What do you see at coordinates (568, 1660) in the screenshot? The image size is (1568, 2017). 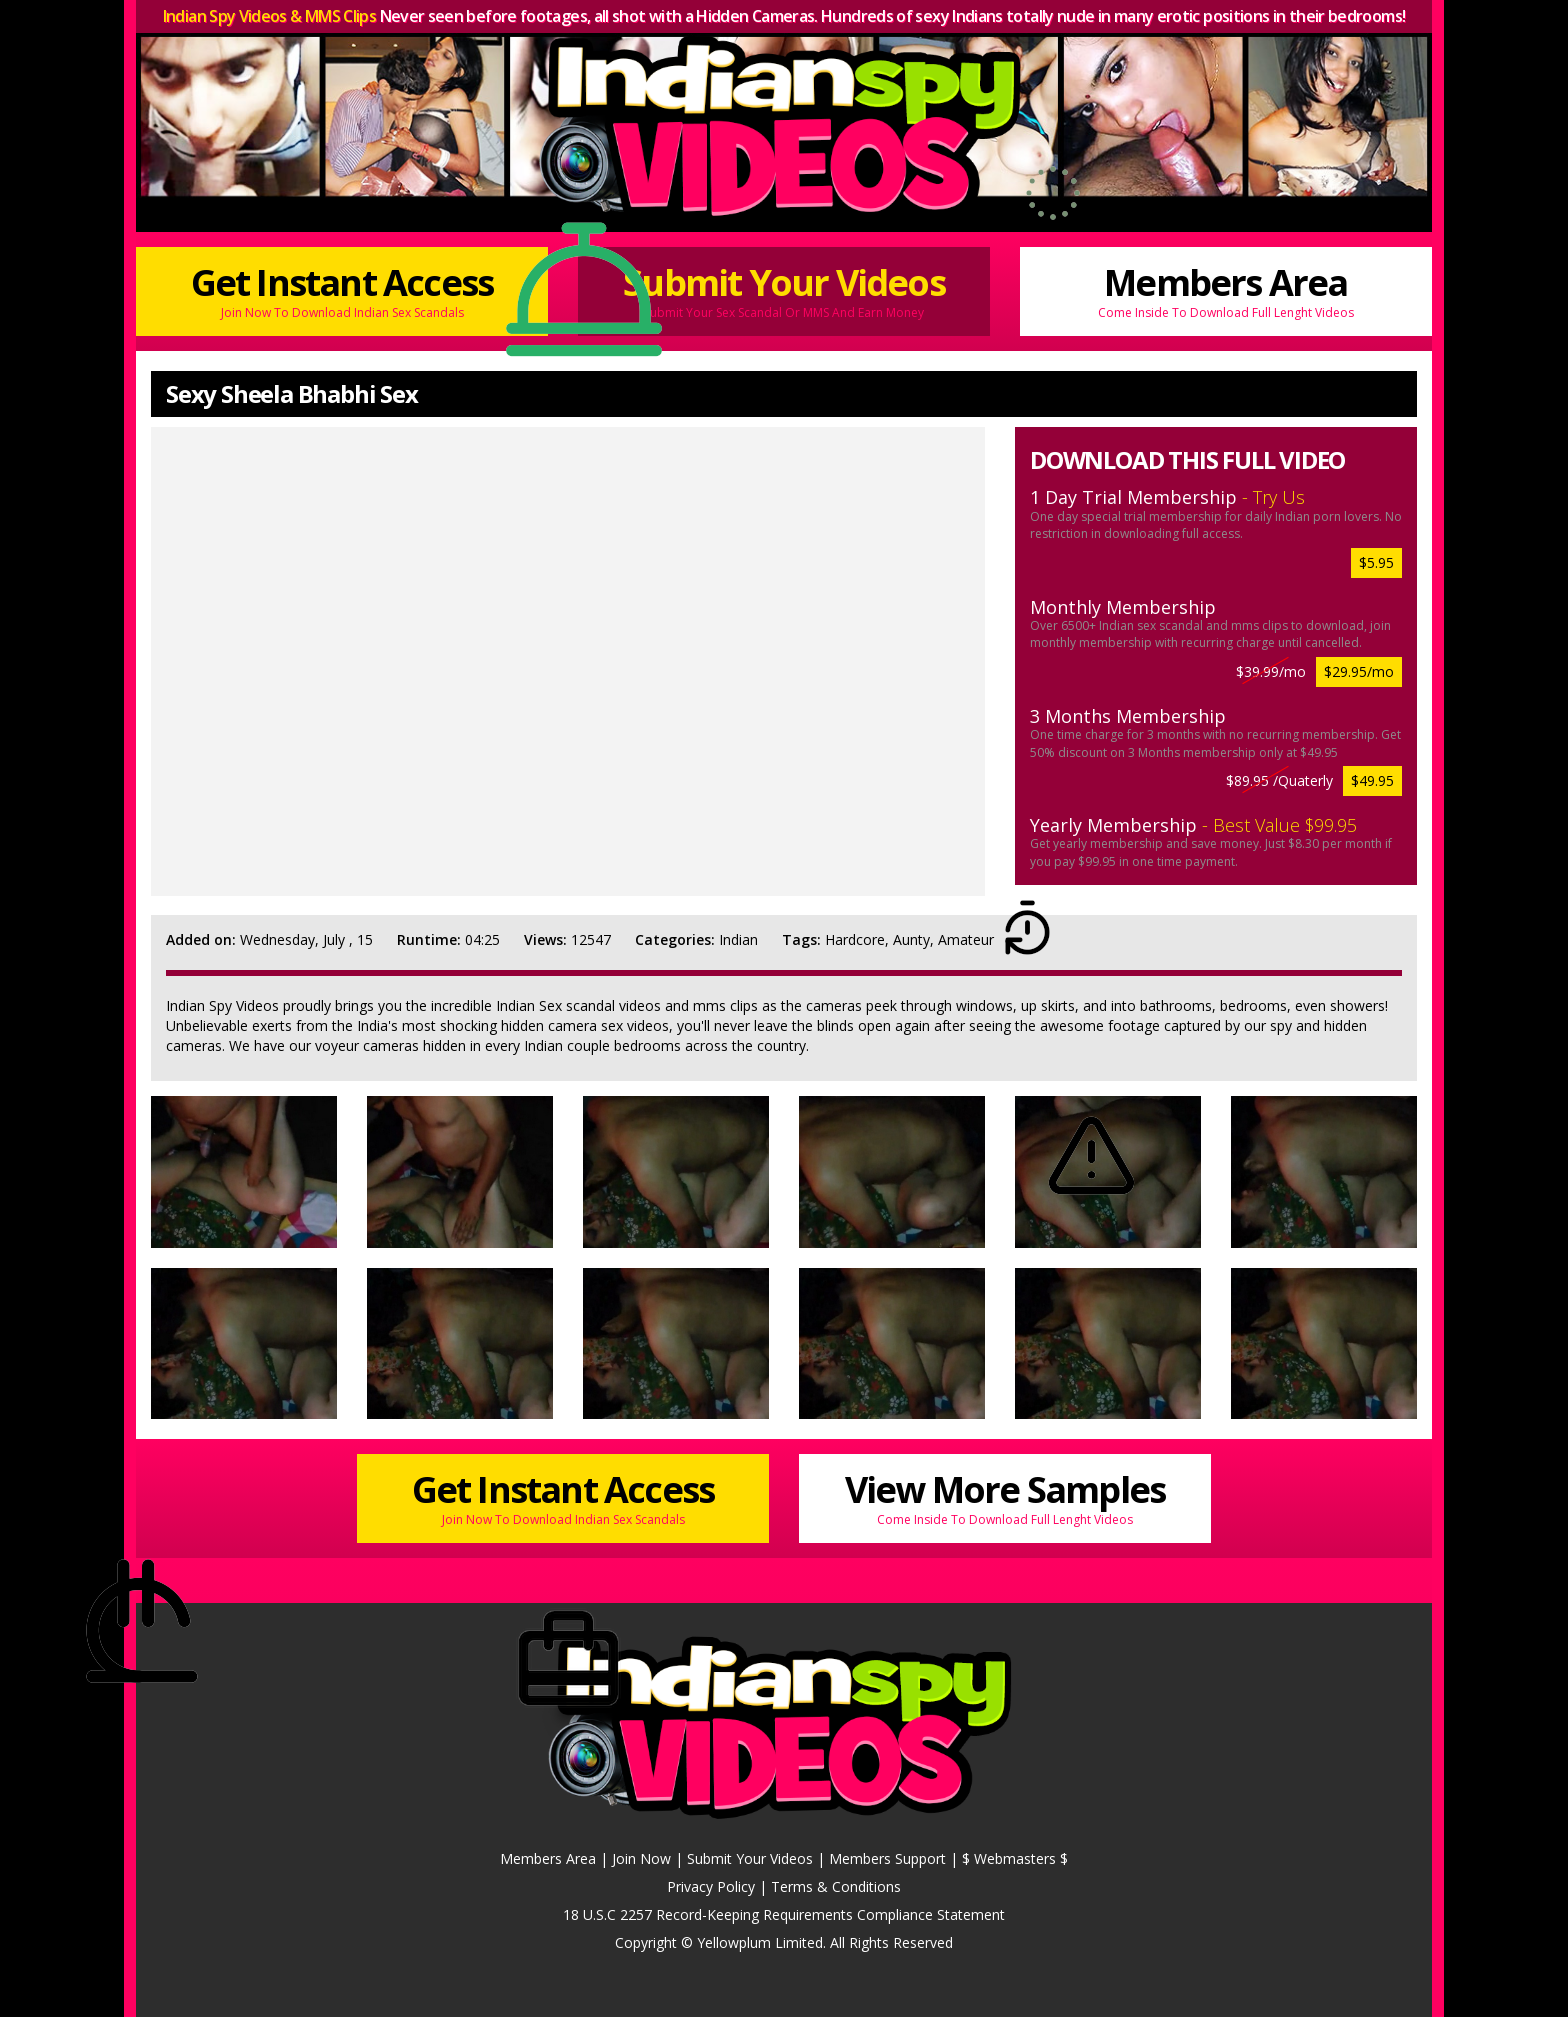 I see `access travel documents or itinerary` at bounding box center [568, 1660].